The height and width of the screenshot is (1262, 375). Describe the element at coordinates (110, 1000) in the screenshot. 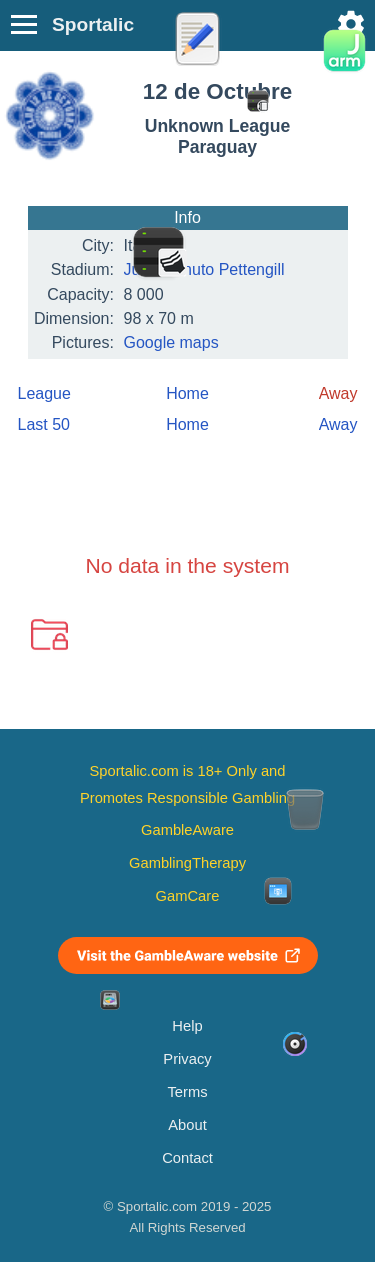

I see `open disk usage analyzer` at that location.